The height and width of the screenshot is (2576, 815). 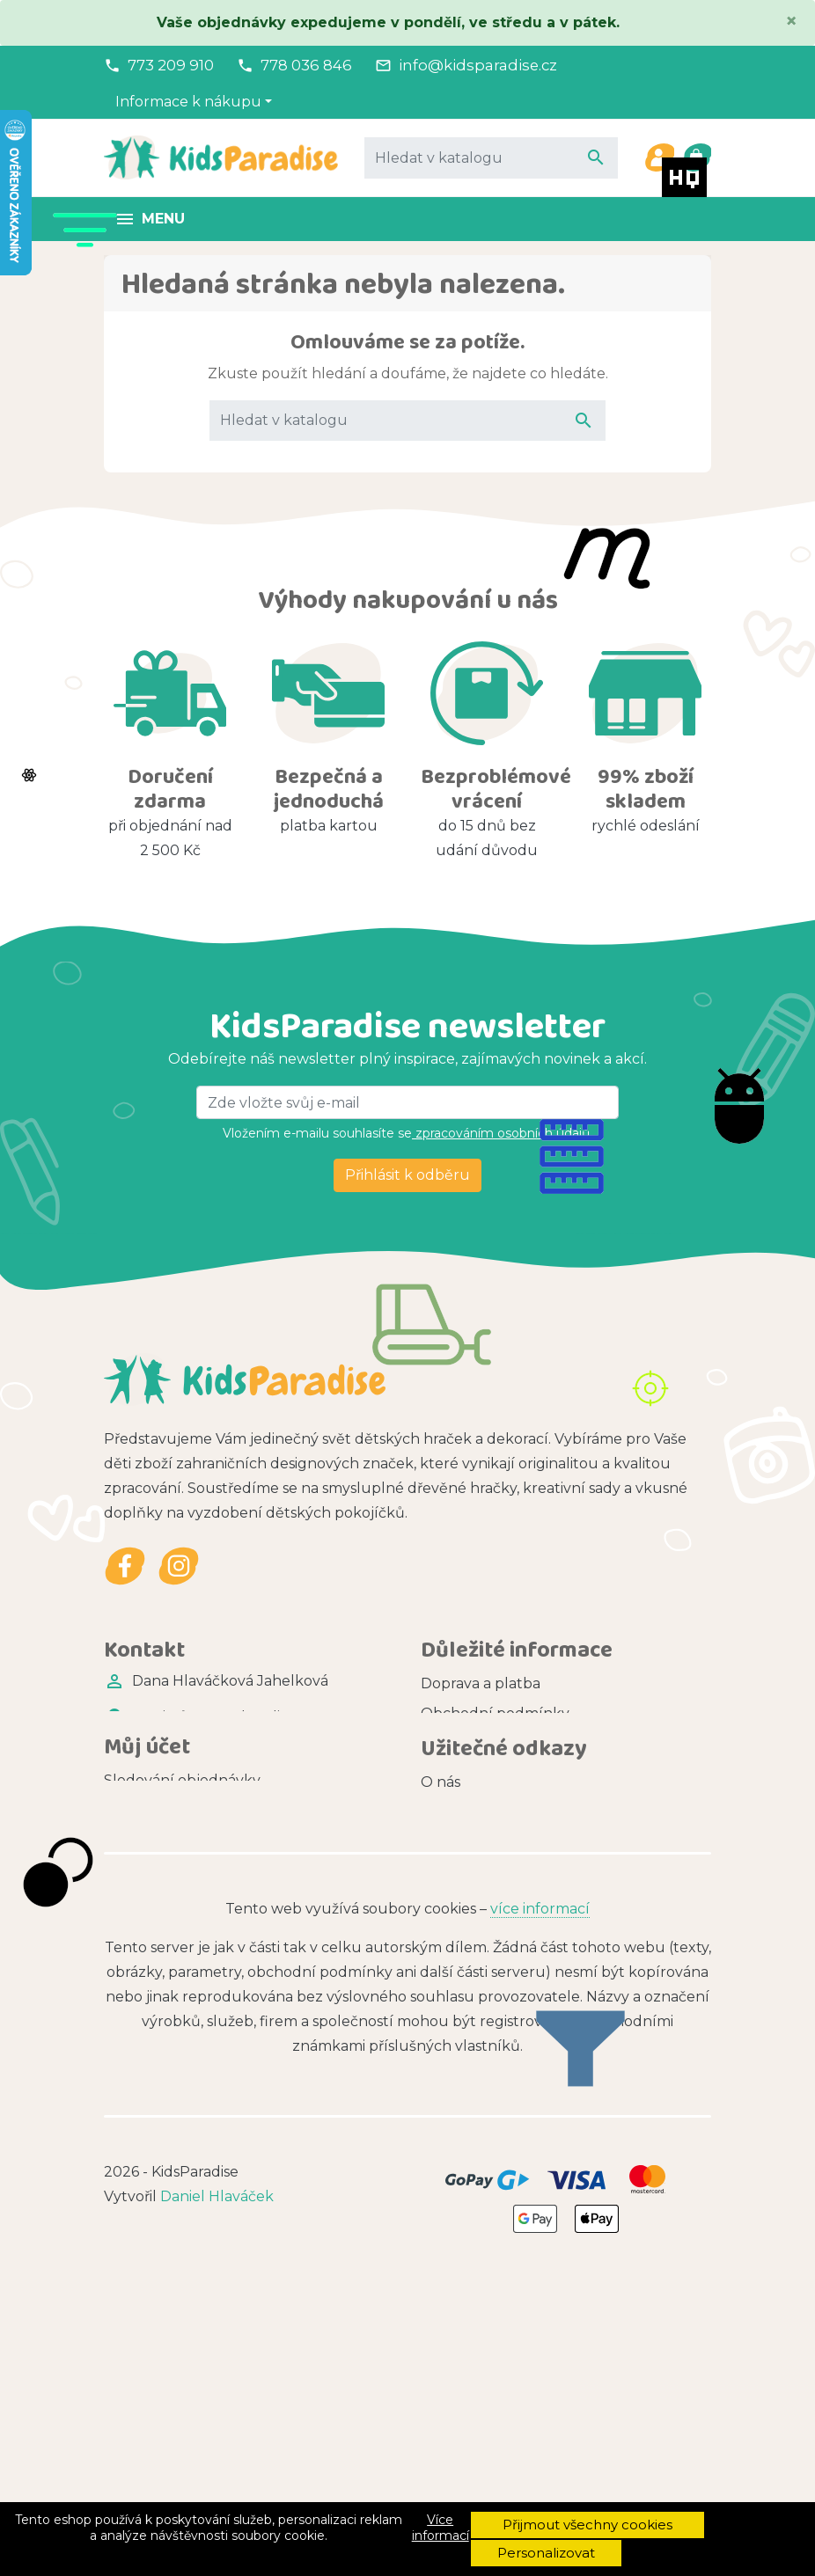 What do you see at coordinates (580, 2048) in the screenshot?
I see `filter list or search results` at bounding box center [580, 2048].